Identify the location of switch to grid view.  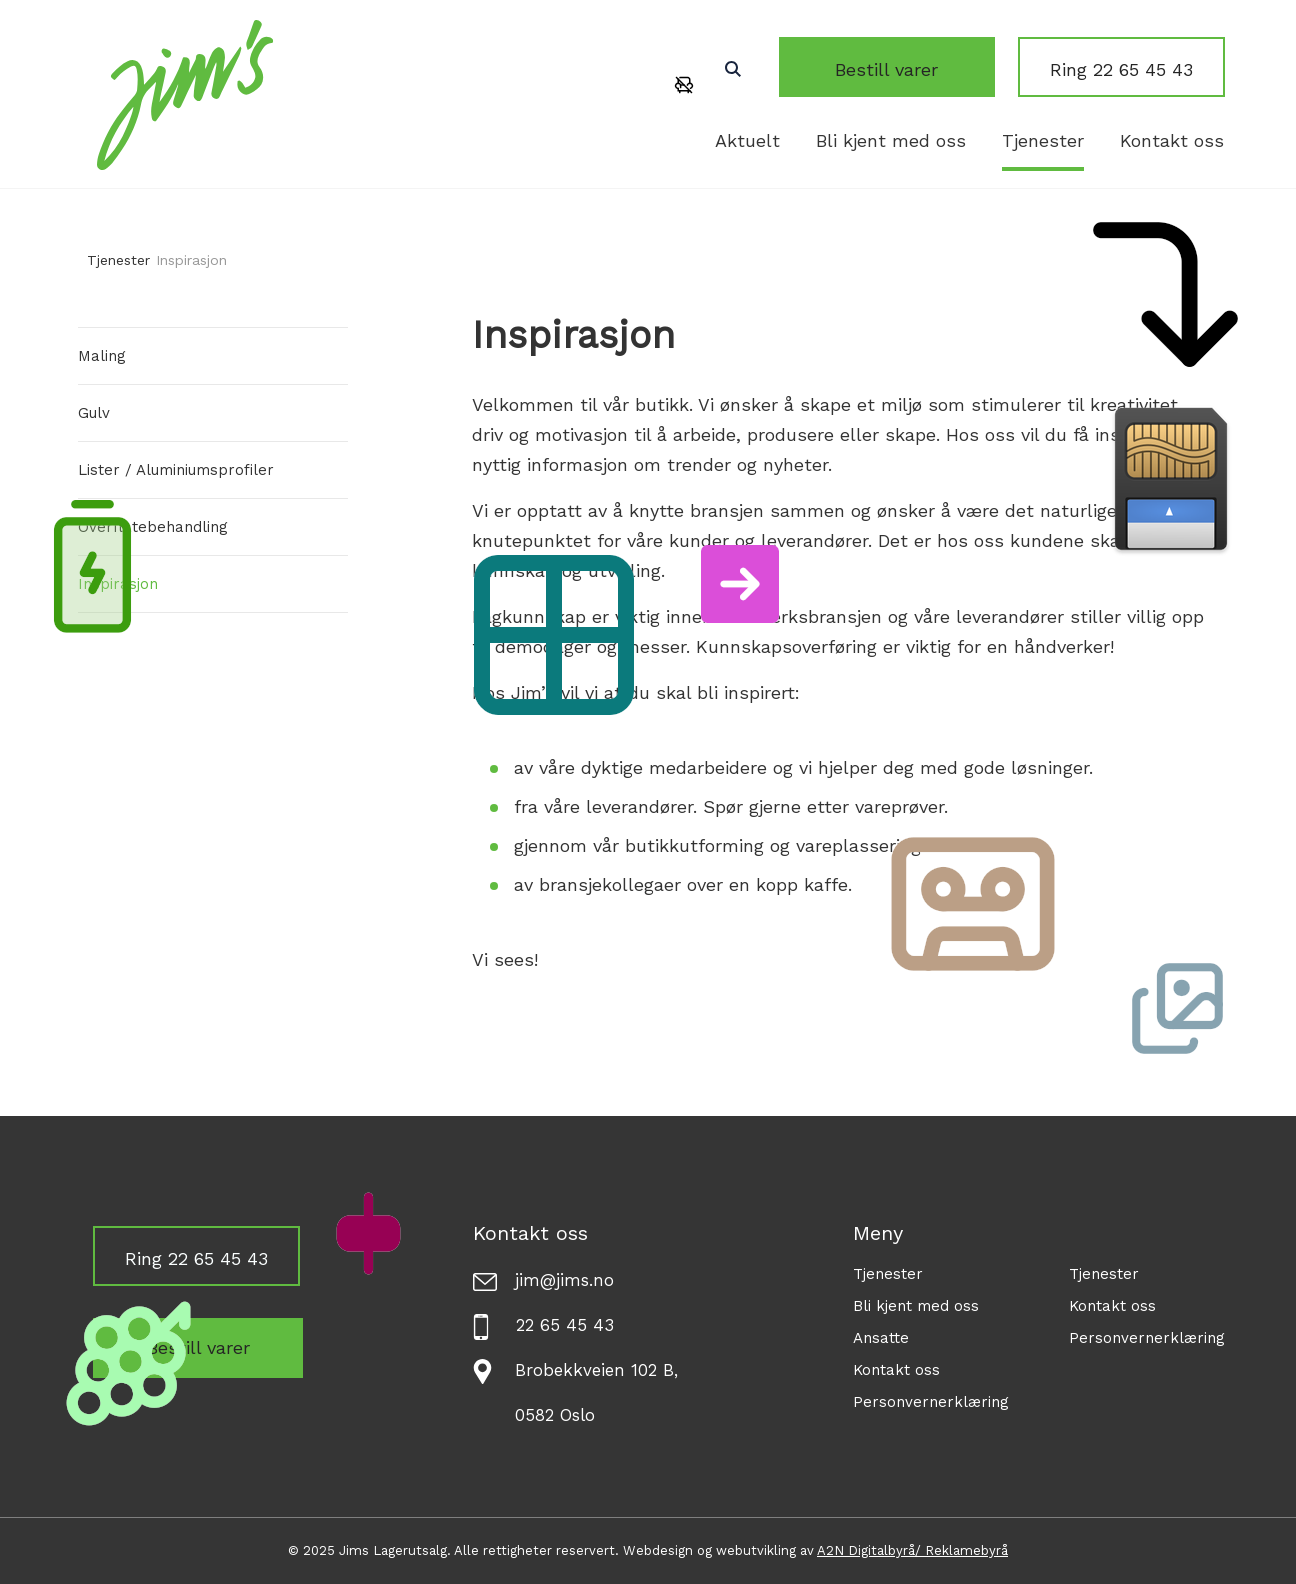
(554, 635).